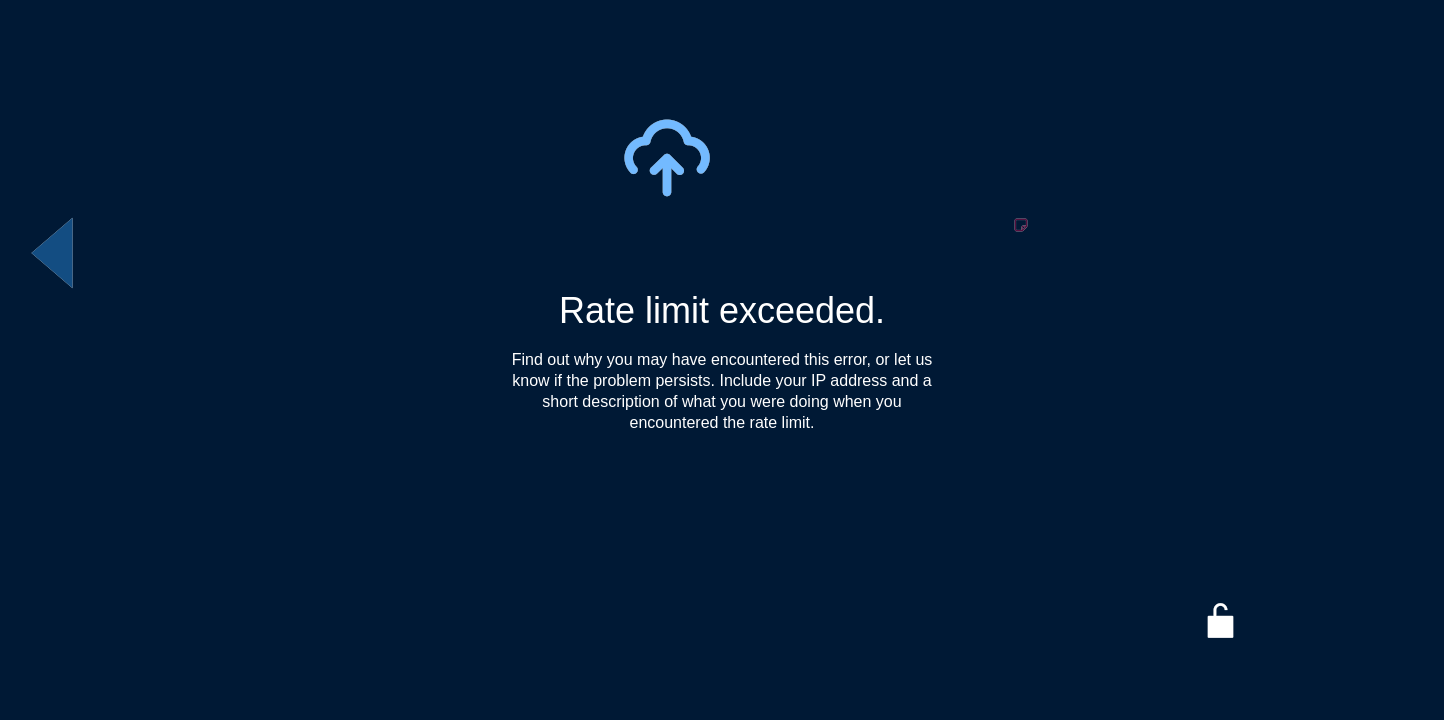 This screenshot has height=720, width=1444. What do you see at coordinates (1021, 225) in the screenshot?
I see `create a new note` at bounding box center [1021, 225].